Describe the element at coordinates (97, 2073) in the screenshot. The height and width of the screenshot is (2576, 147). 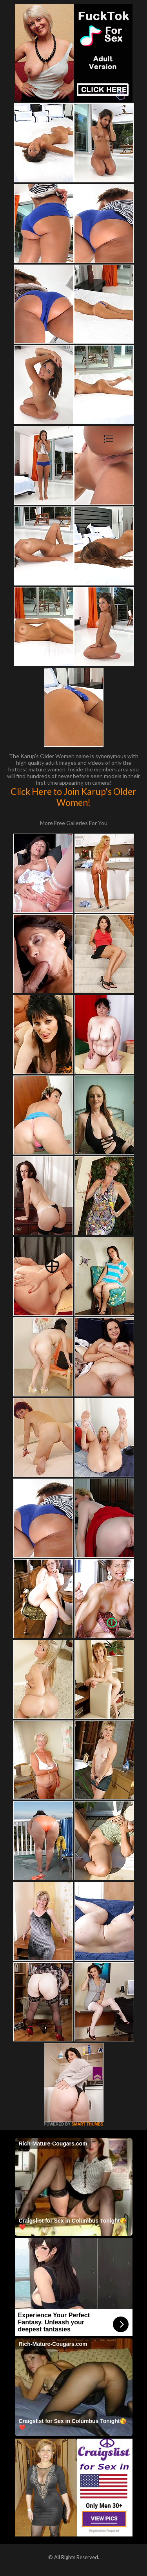
I see `save this item for later` at that location.